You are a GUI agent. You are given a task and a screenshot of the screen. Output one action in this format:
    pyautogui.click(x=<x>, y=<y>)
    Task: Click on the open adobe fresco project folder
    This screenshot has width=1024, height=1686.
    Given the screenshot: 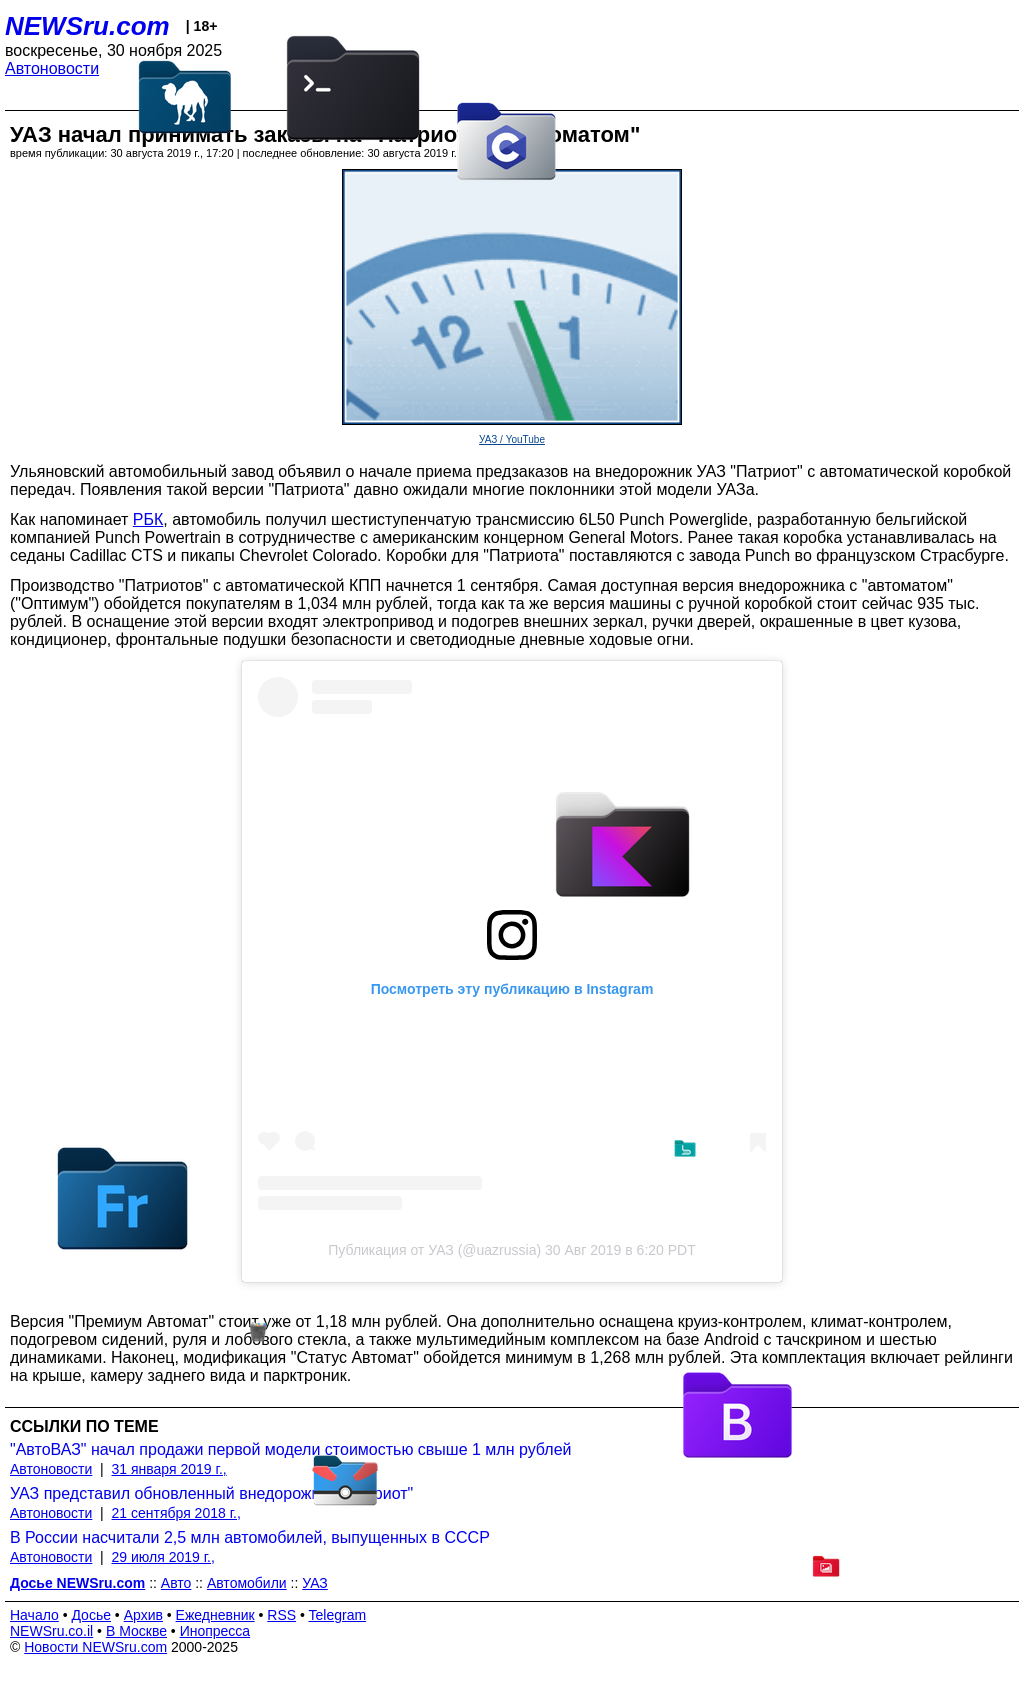 What is the action you would take?
    pyautogui.click(x=122, y=1202)
    